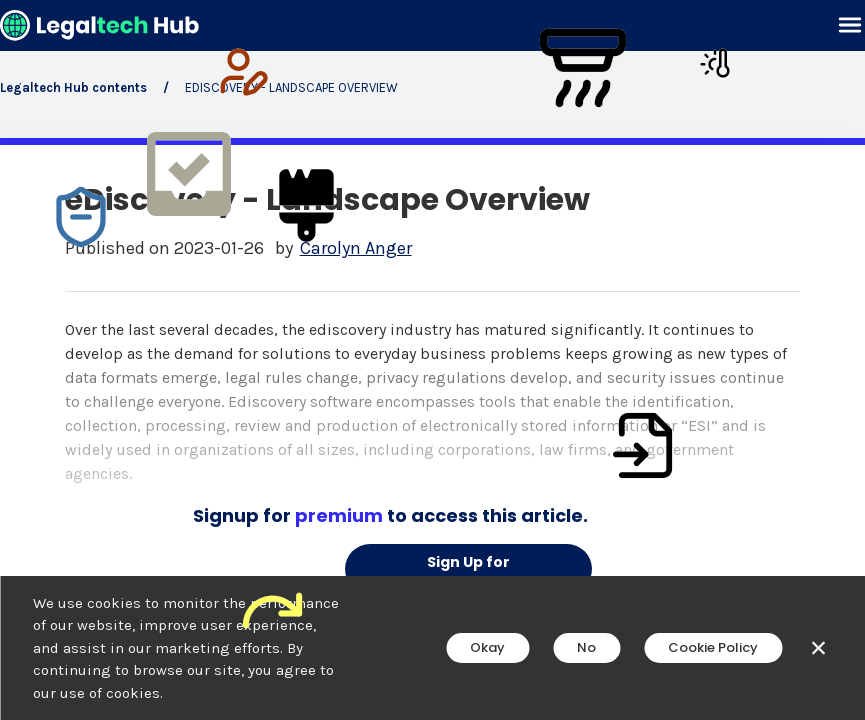 This screenshot has width=865, height=720. Describe the element at coordinates (583, 68) in the screenshot. I see `smoke detector alert or notification` at that location.